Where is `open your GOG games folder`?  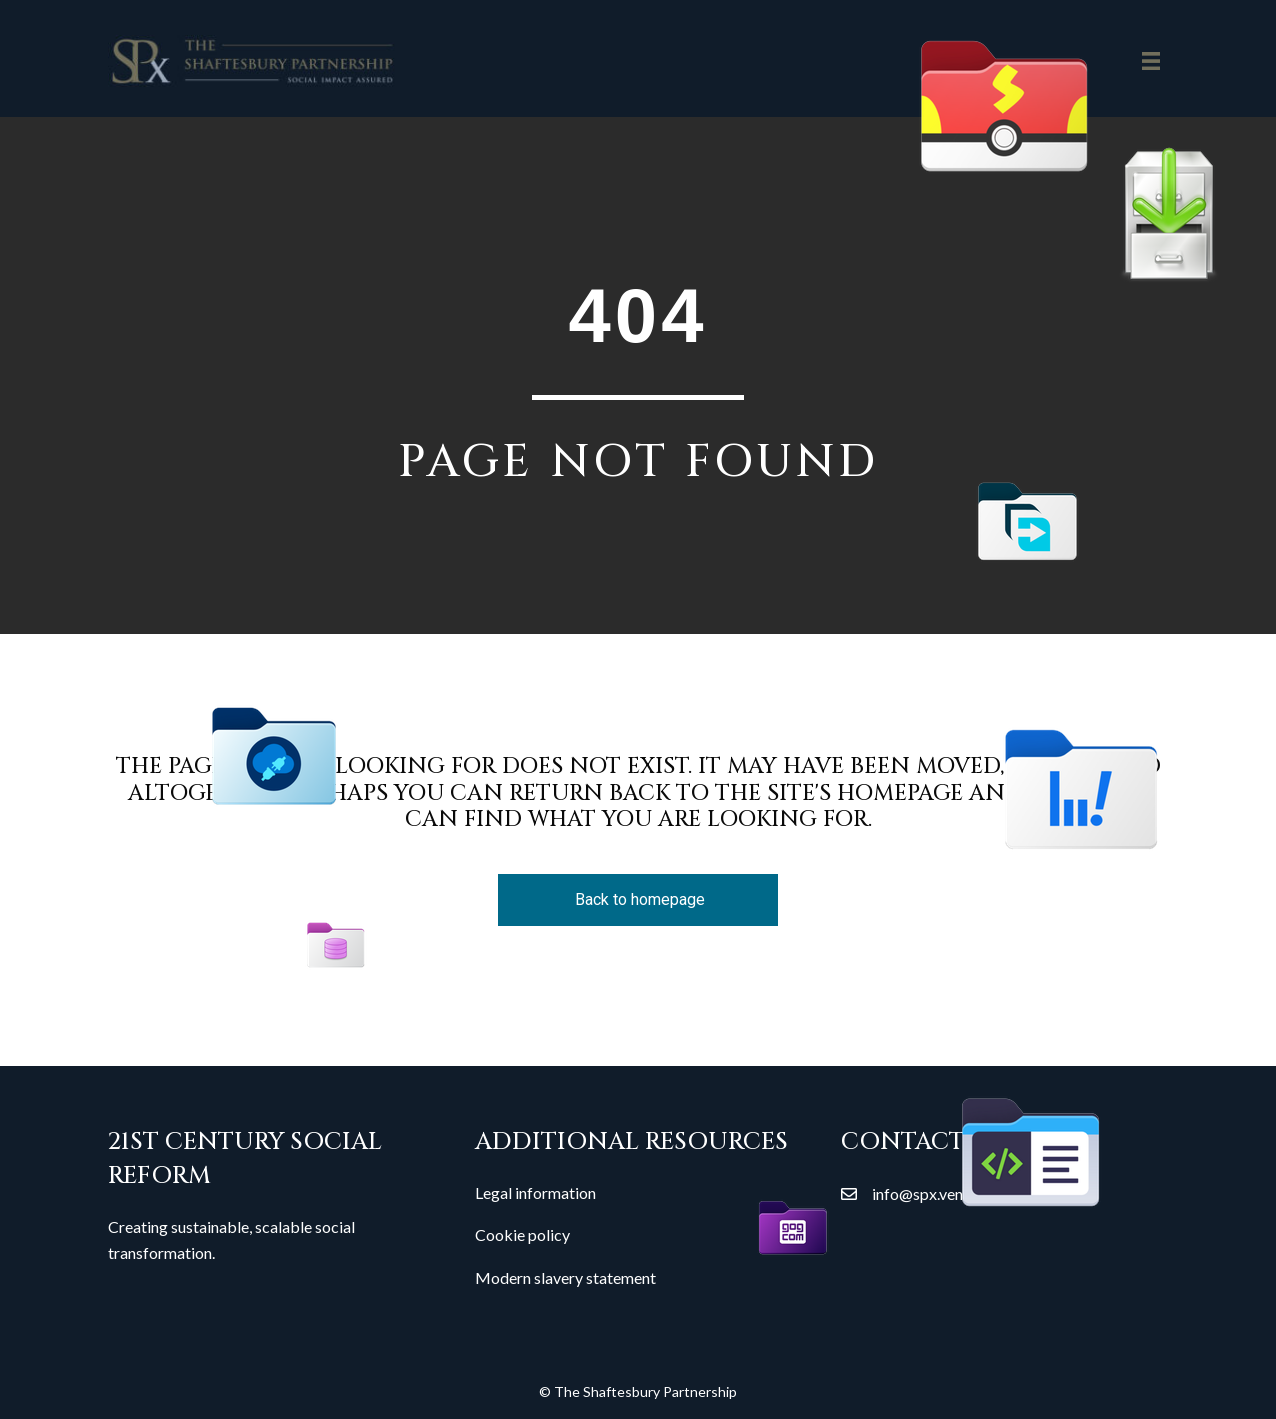
open your GOG games folder is located at coordinates (792, 1229).